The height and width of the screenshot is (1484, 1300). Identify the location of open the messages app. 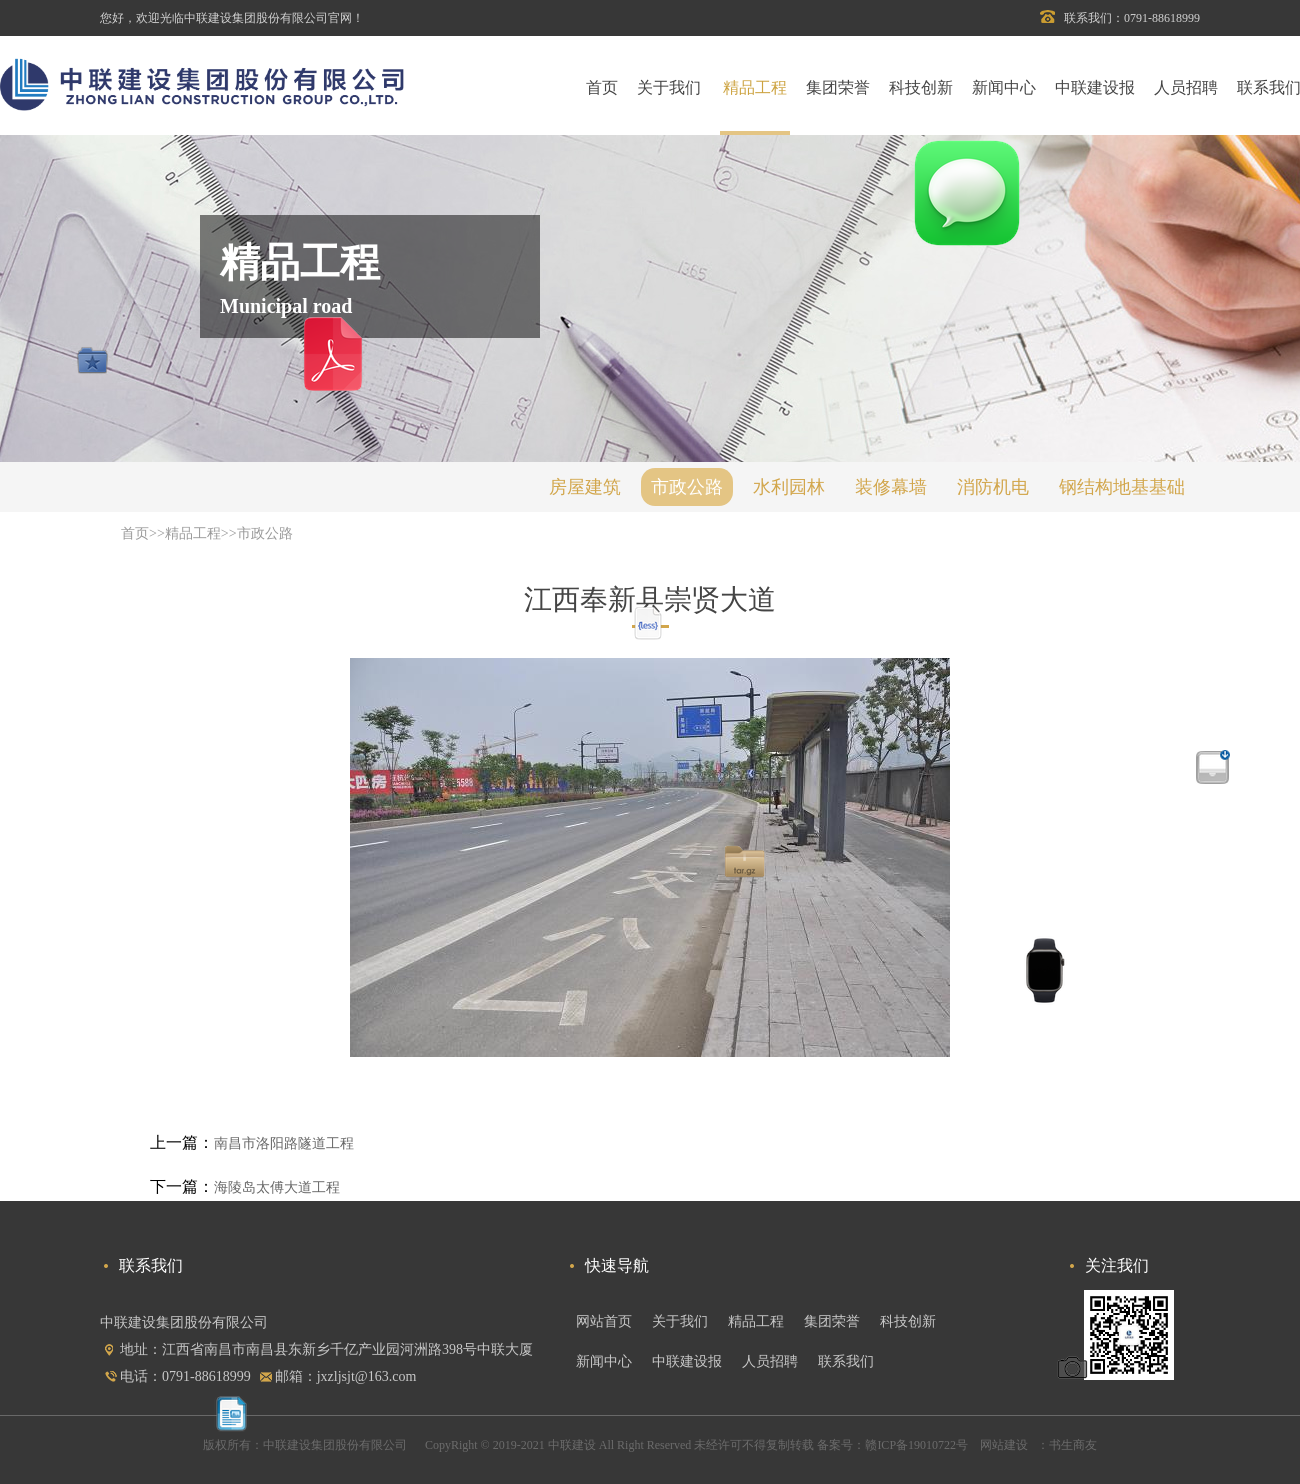
(967, 193).